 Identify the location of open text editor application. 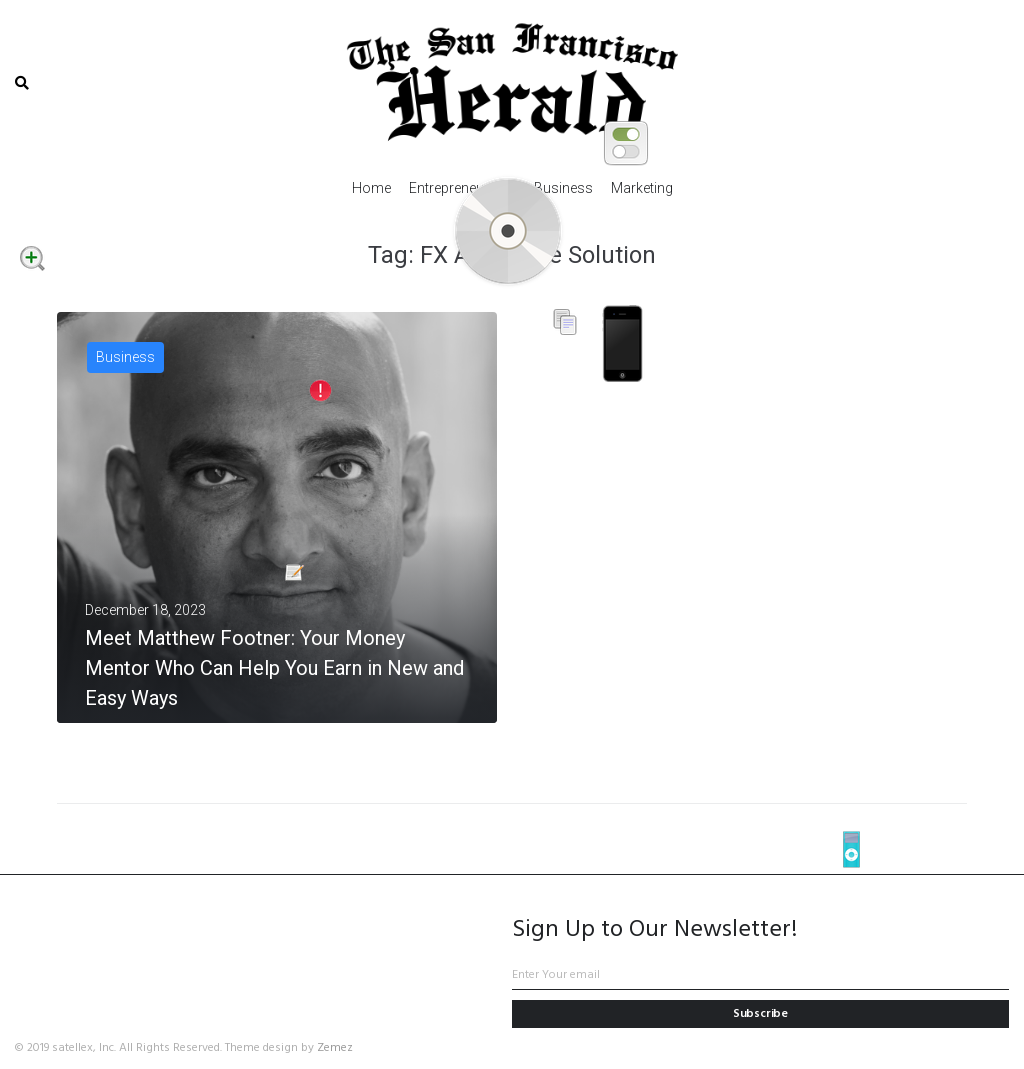
(294, 572).